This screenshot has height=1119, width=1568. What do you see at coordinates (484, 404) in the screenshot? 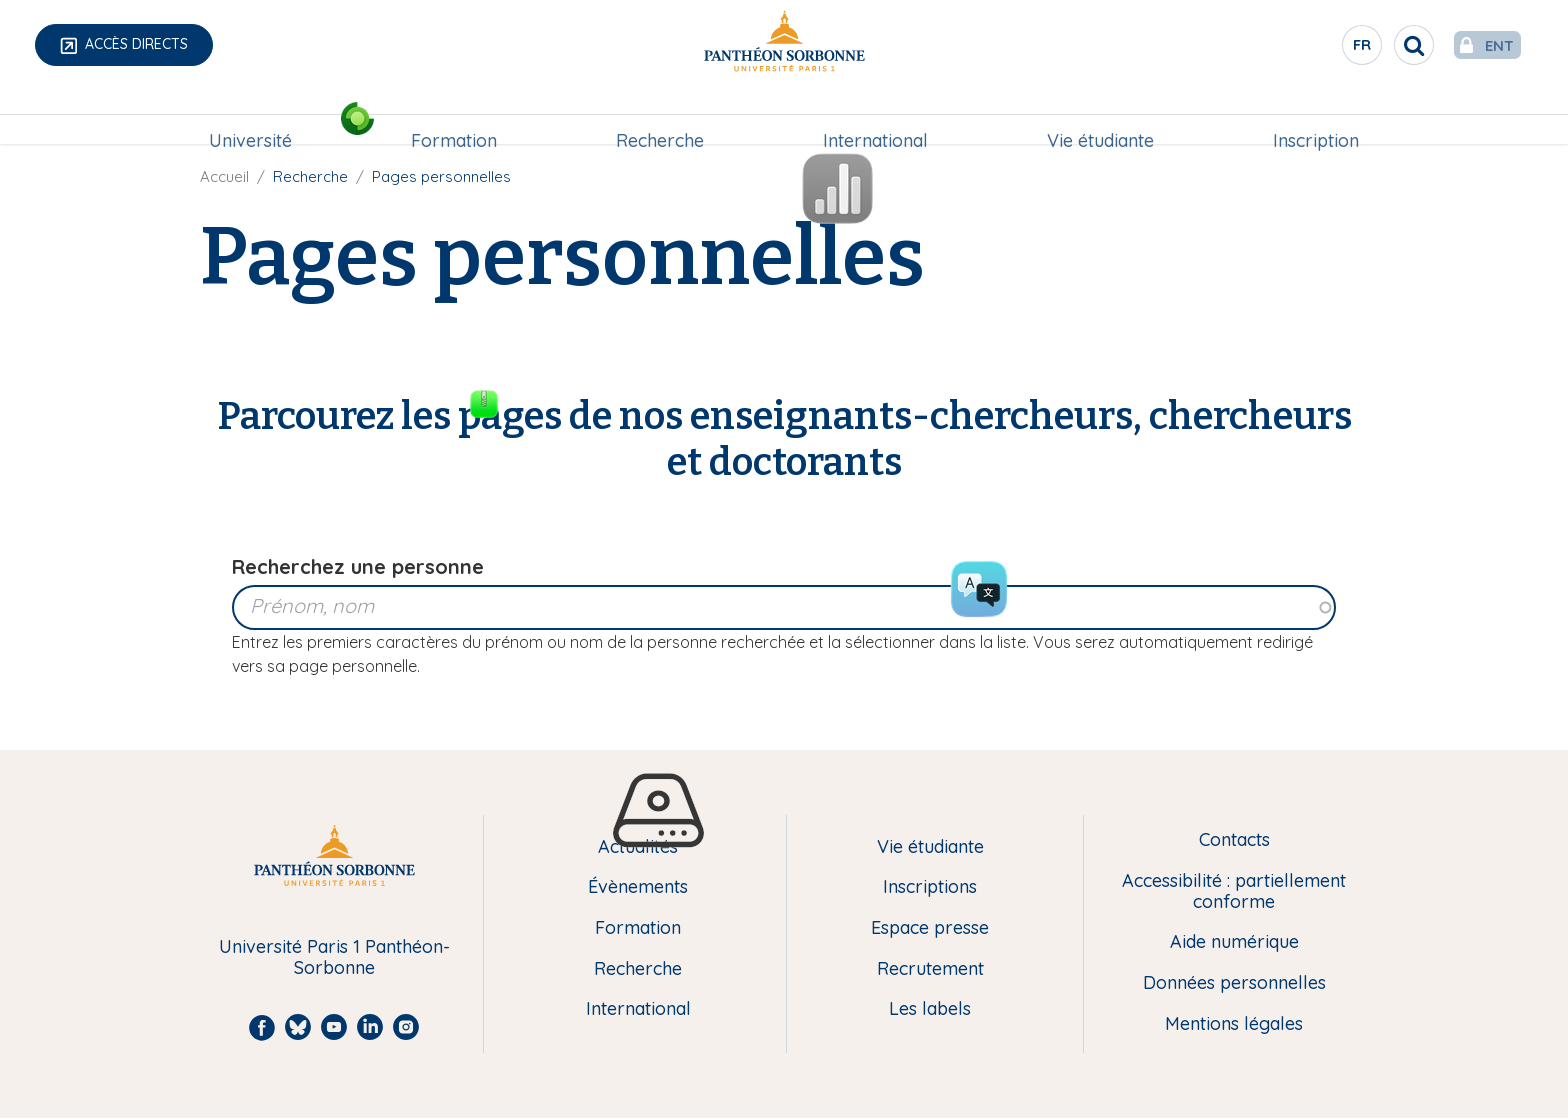
I see `open Archive Utility to compress or extract files` at bounding box center [484, 404].